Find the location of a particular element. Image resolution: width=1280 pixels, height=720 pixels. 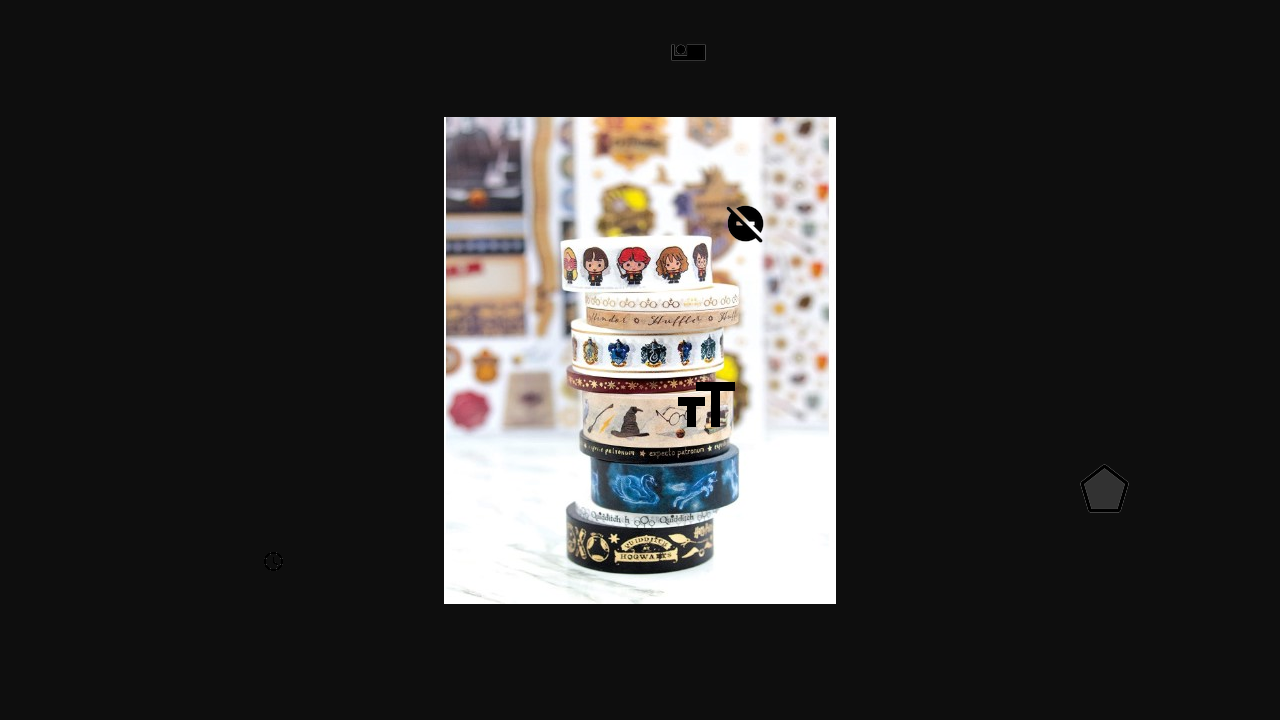

view time or clock settings is located at coordinates (273, 561).